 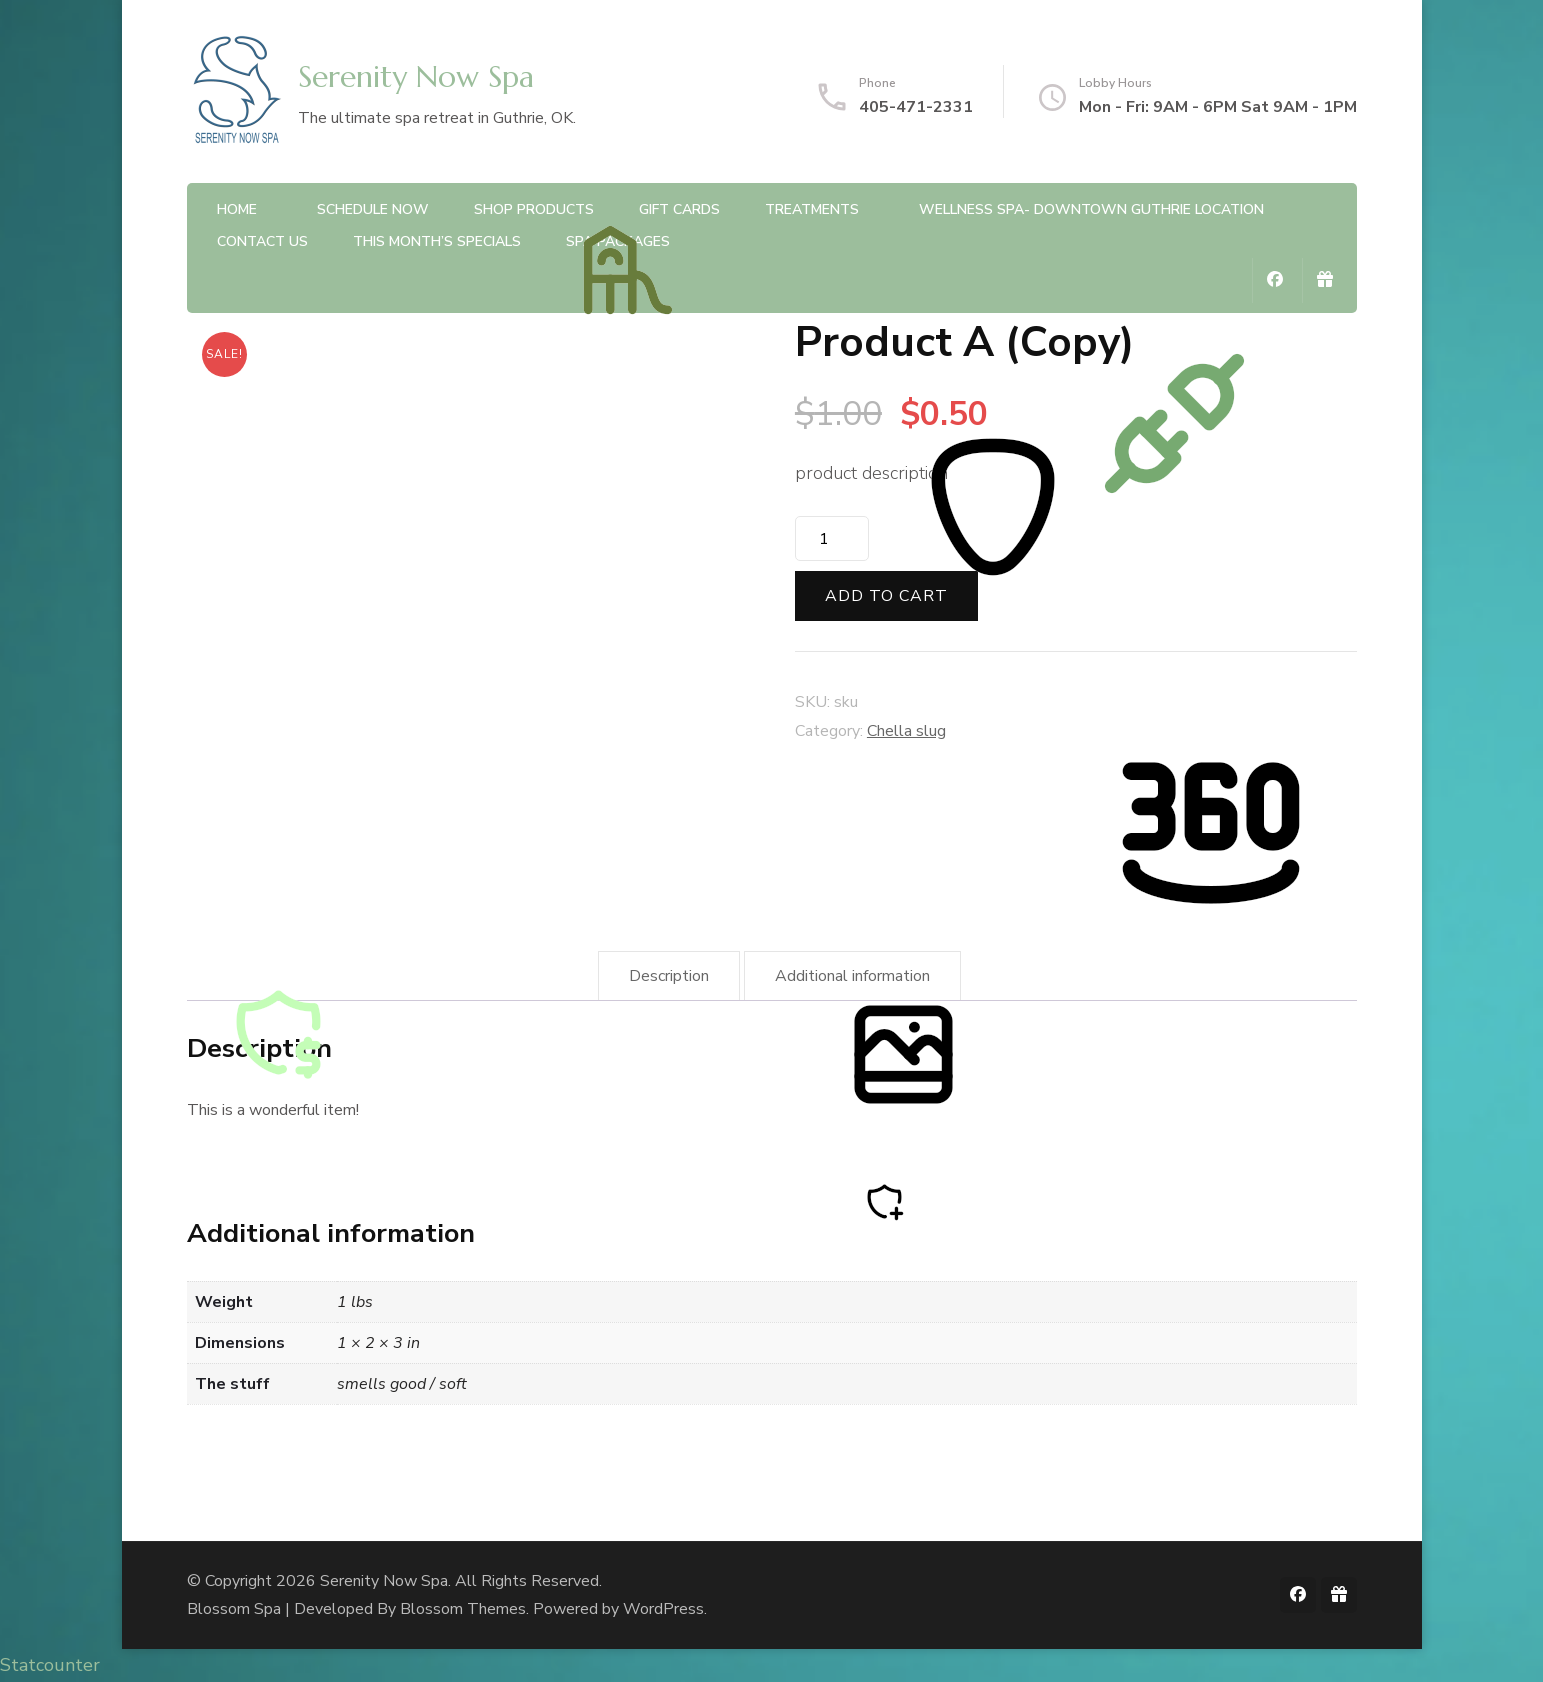 I want to click on view 360-degree panoramic content, so click(x=1211, y=833).